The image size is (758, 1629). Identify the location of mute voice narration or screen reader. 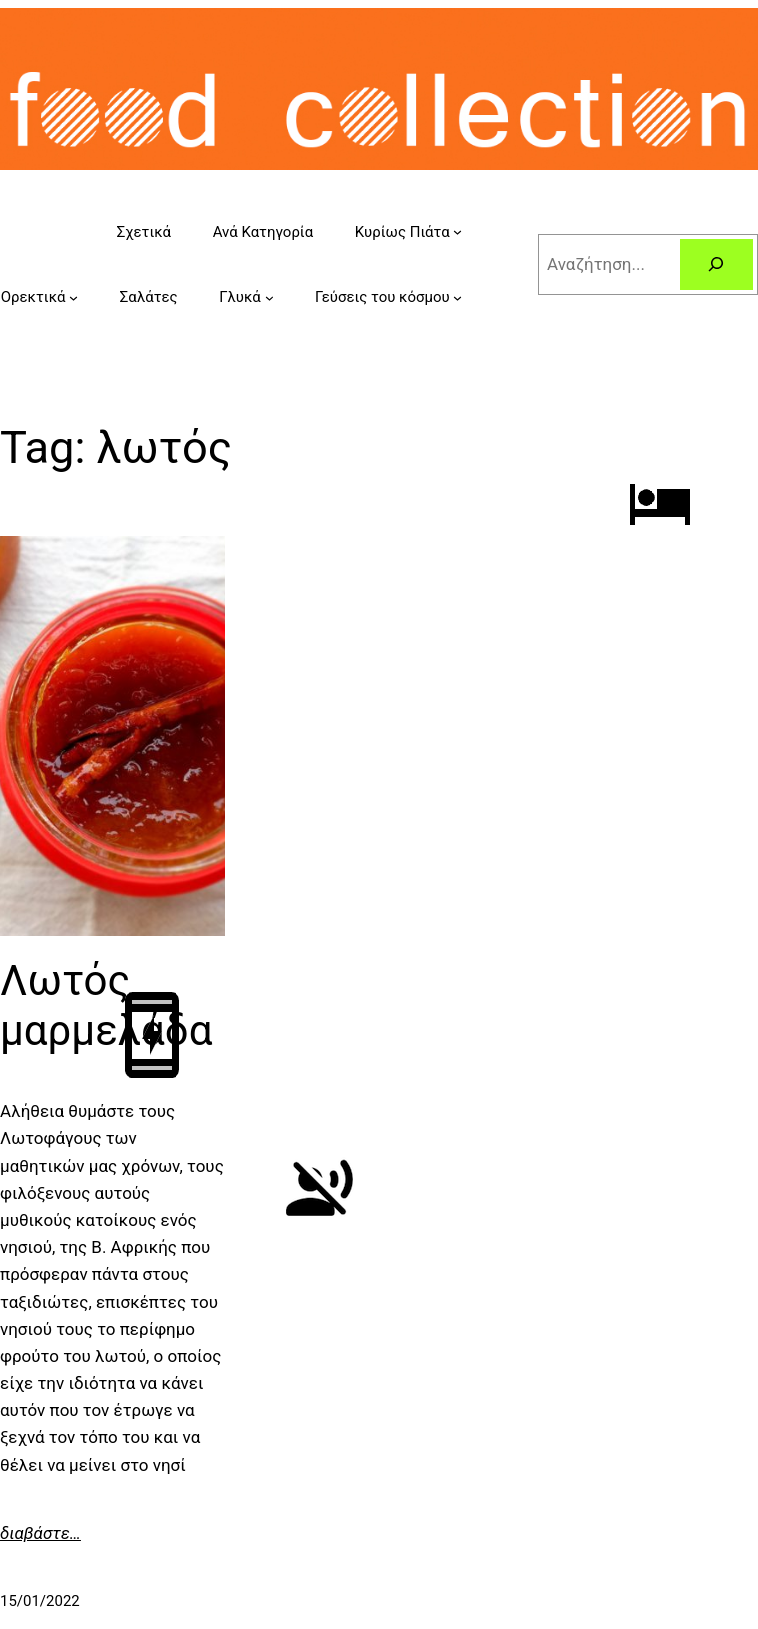
(319, 1188).